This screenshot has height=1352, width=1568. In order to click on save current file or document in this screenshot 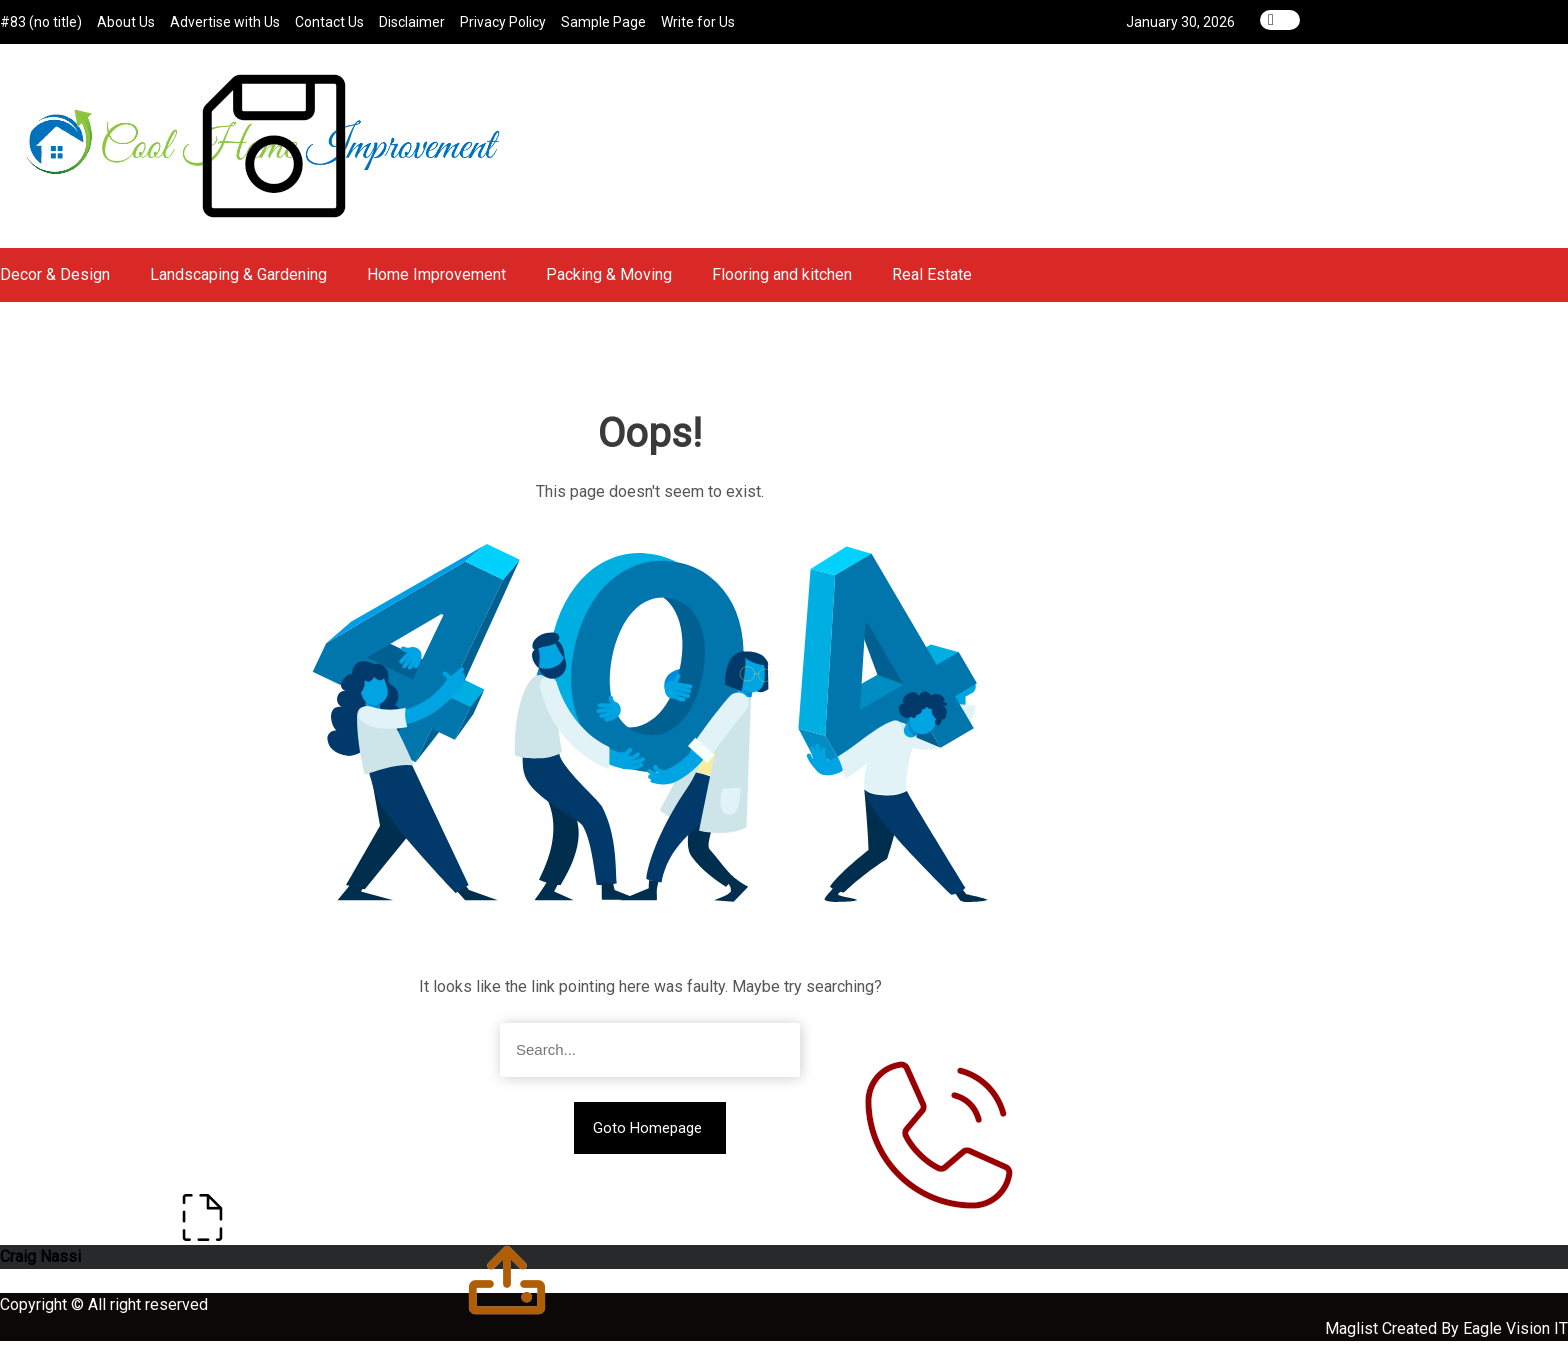, I will do `click(274, 146)`.